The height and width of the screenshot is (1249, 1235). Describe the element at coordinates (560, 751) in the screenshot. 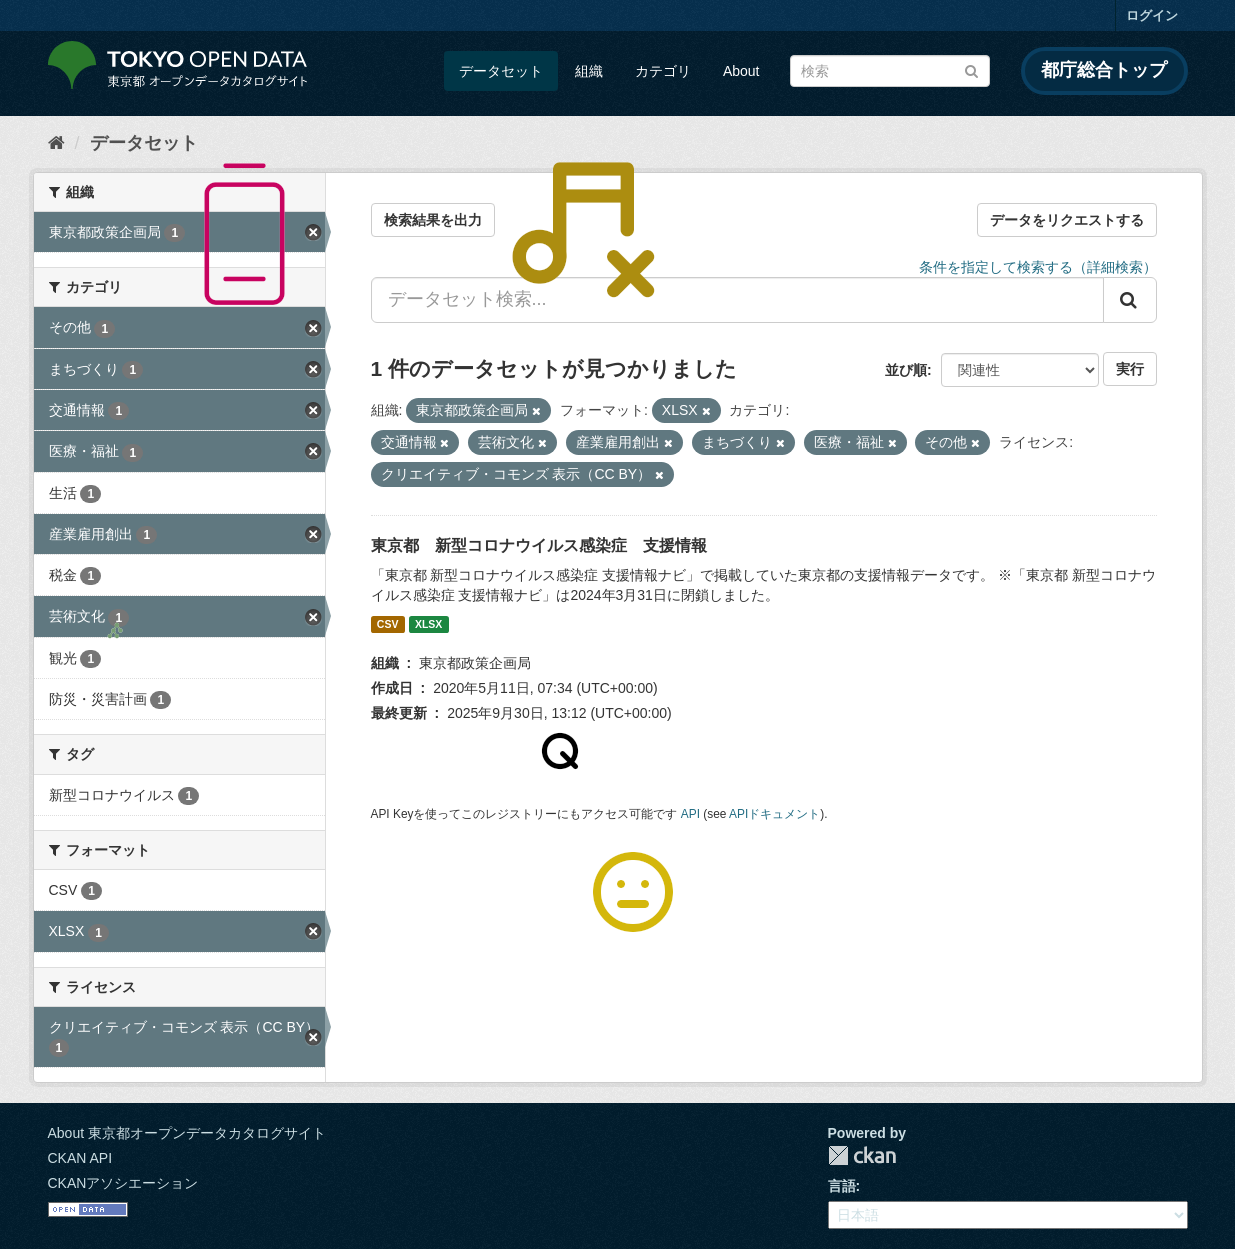

I see `indicates guatemalan quetzal currency` at that location.